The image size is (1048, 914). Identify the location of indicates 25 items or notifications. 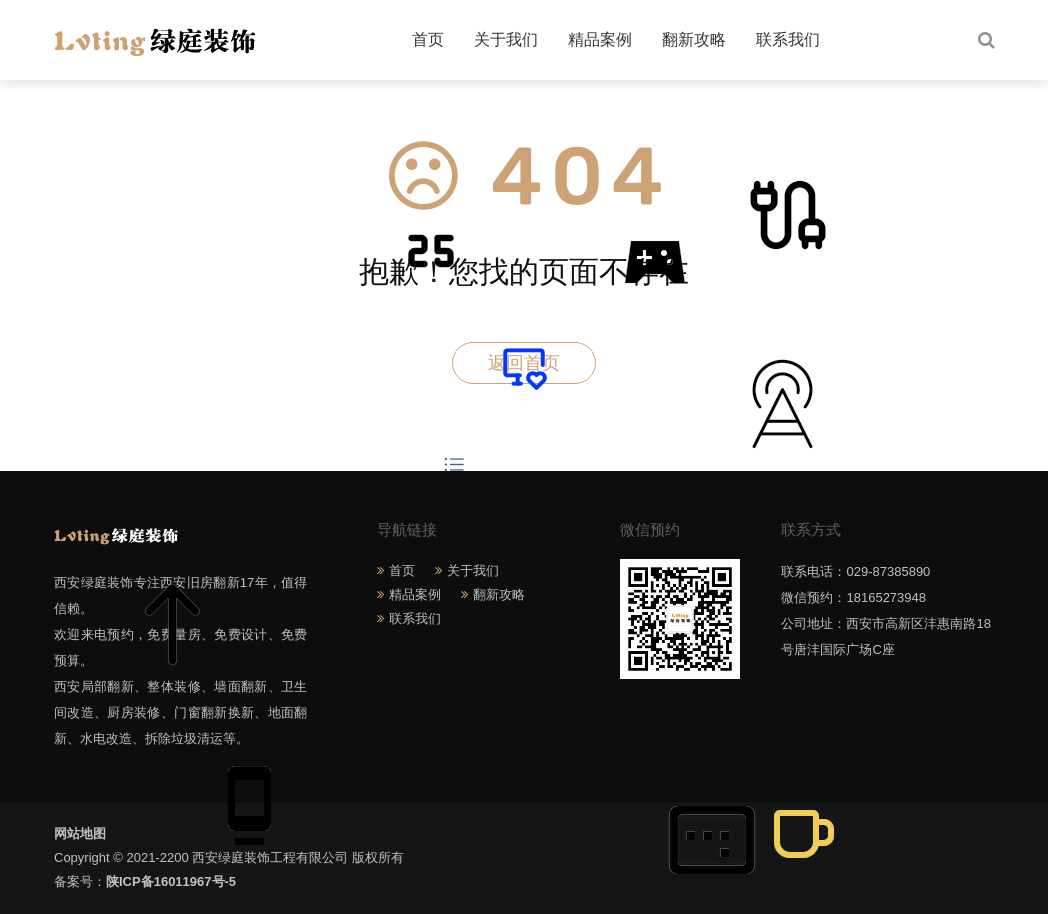
(431, 251).